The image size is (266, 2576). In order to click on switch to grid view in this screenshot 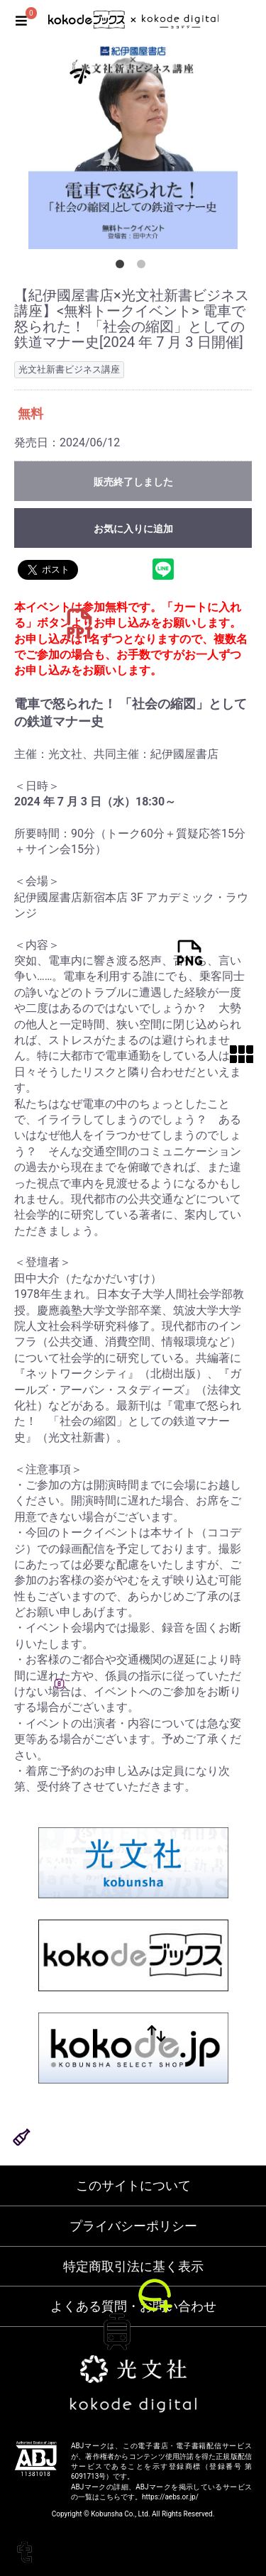, I will do `click(240, 1055)`.